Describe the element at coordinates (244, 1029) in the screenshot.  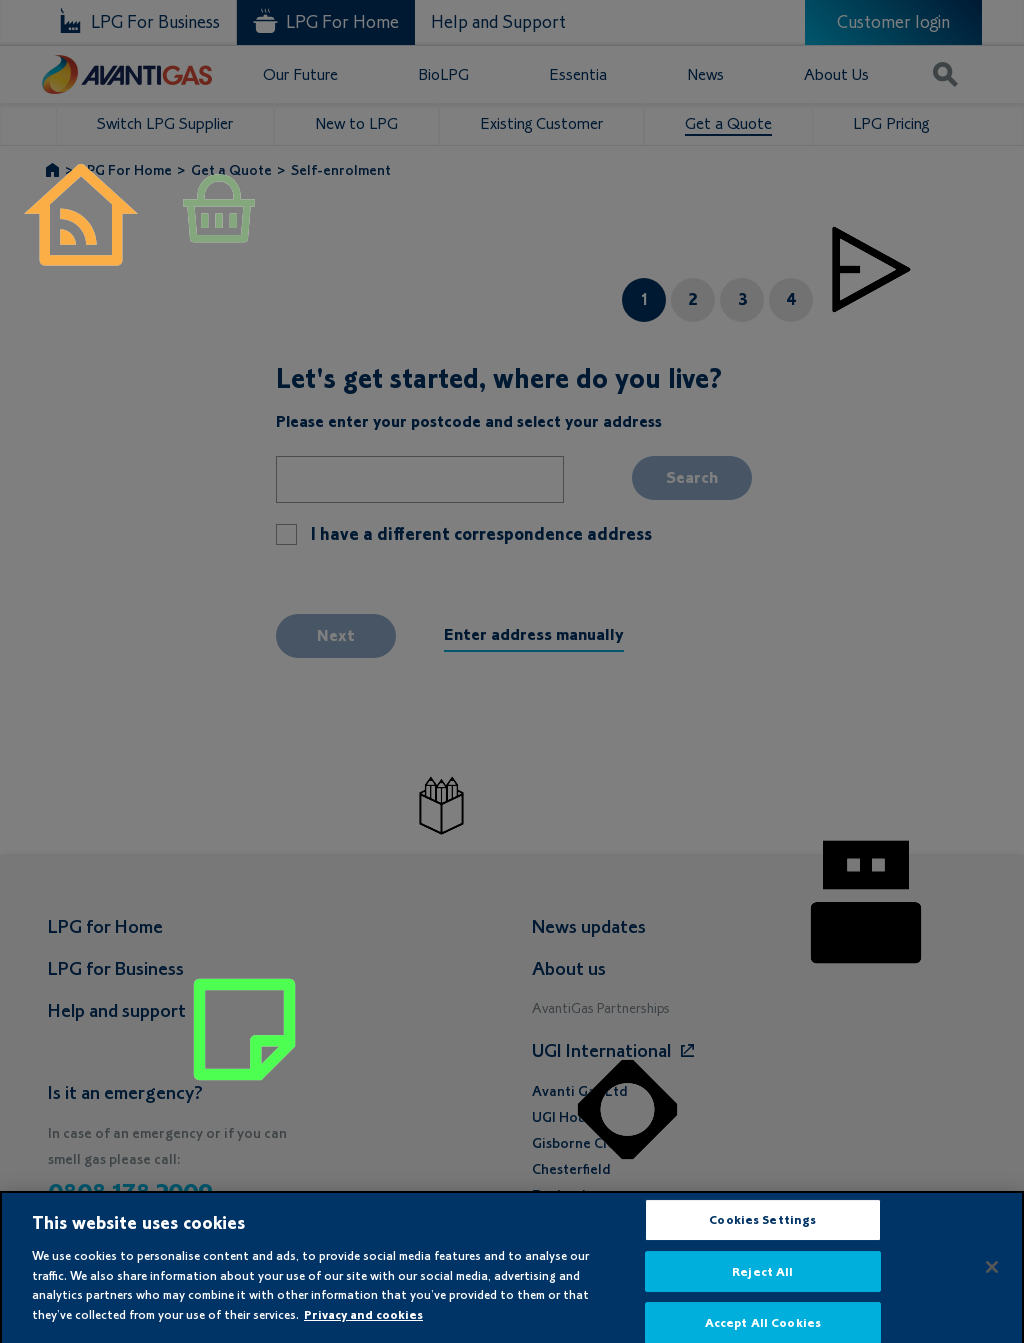
I see `create a new sticky note` at that location.